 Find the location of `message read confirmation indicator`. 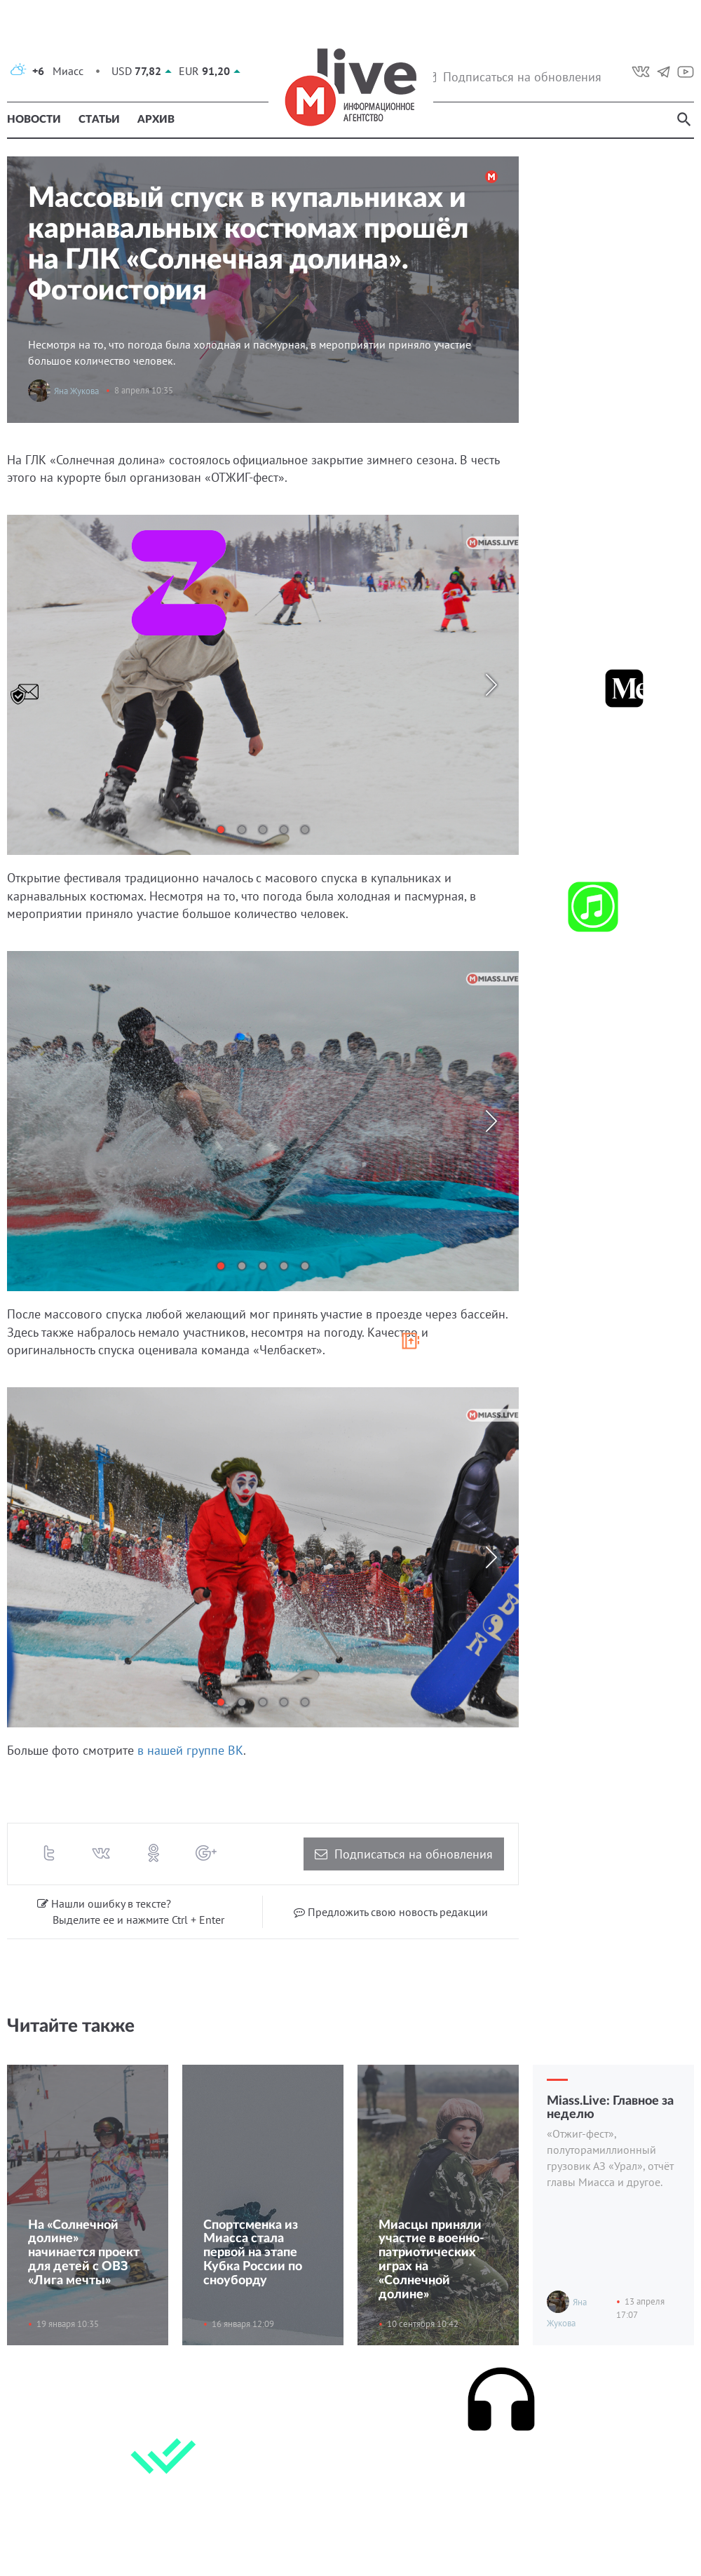

message read confirmation indicator is located at coordinates (163, 2456).